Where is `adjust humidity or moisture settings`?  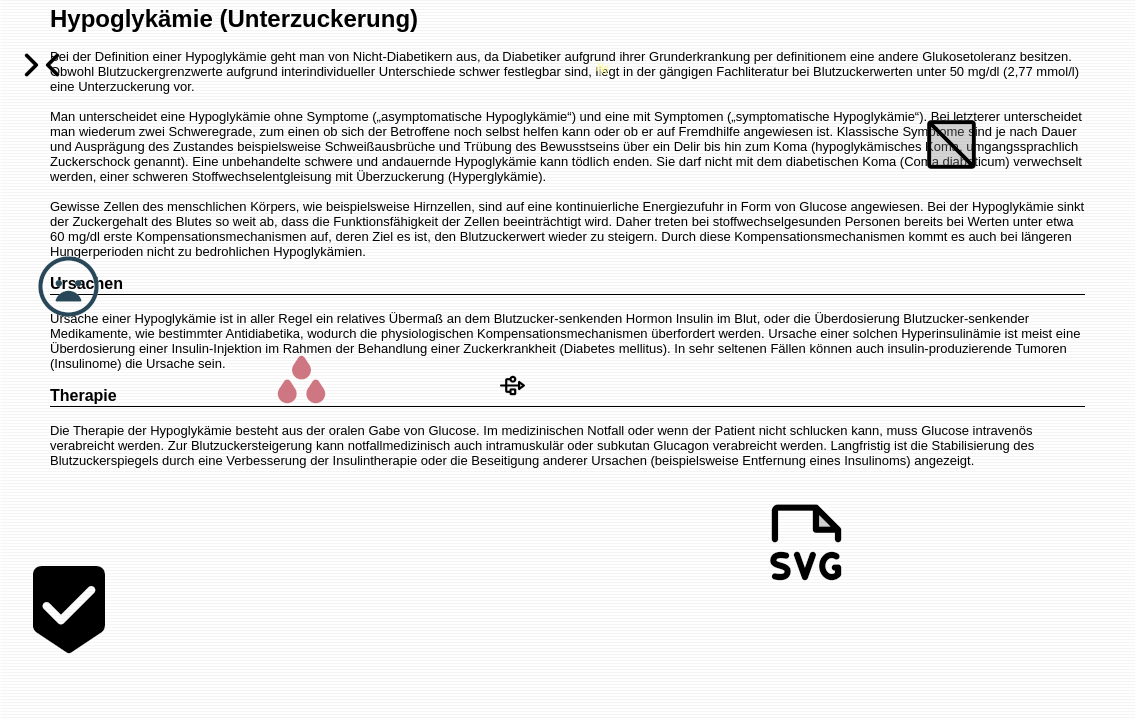
adjust humidity or moisture settings is located at coordinates (301, 379).